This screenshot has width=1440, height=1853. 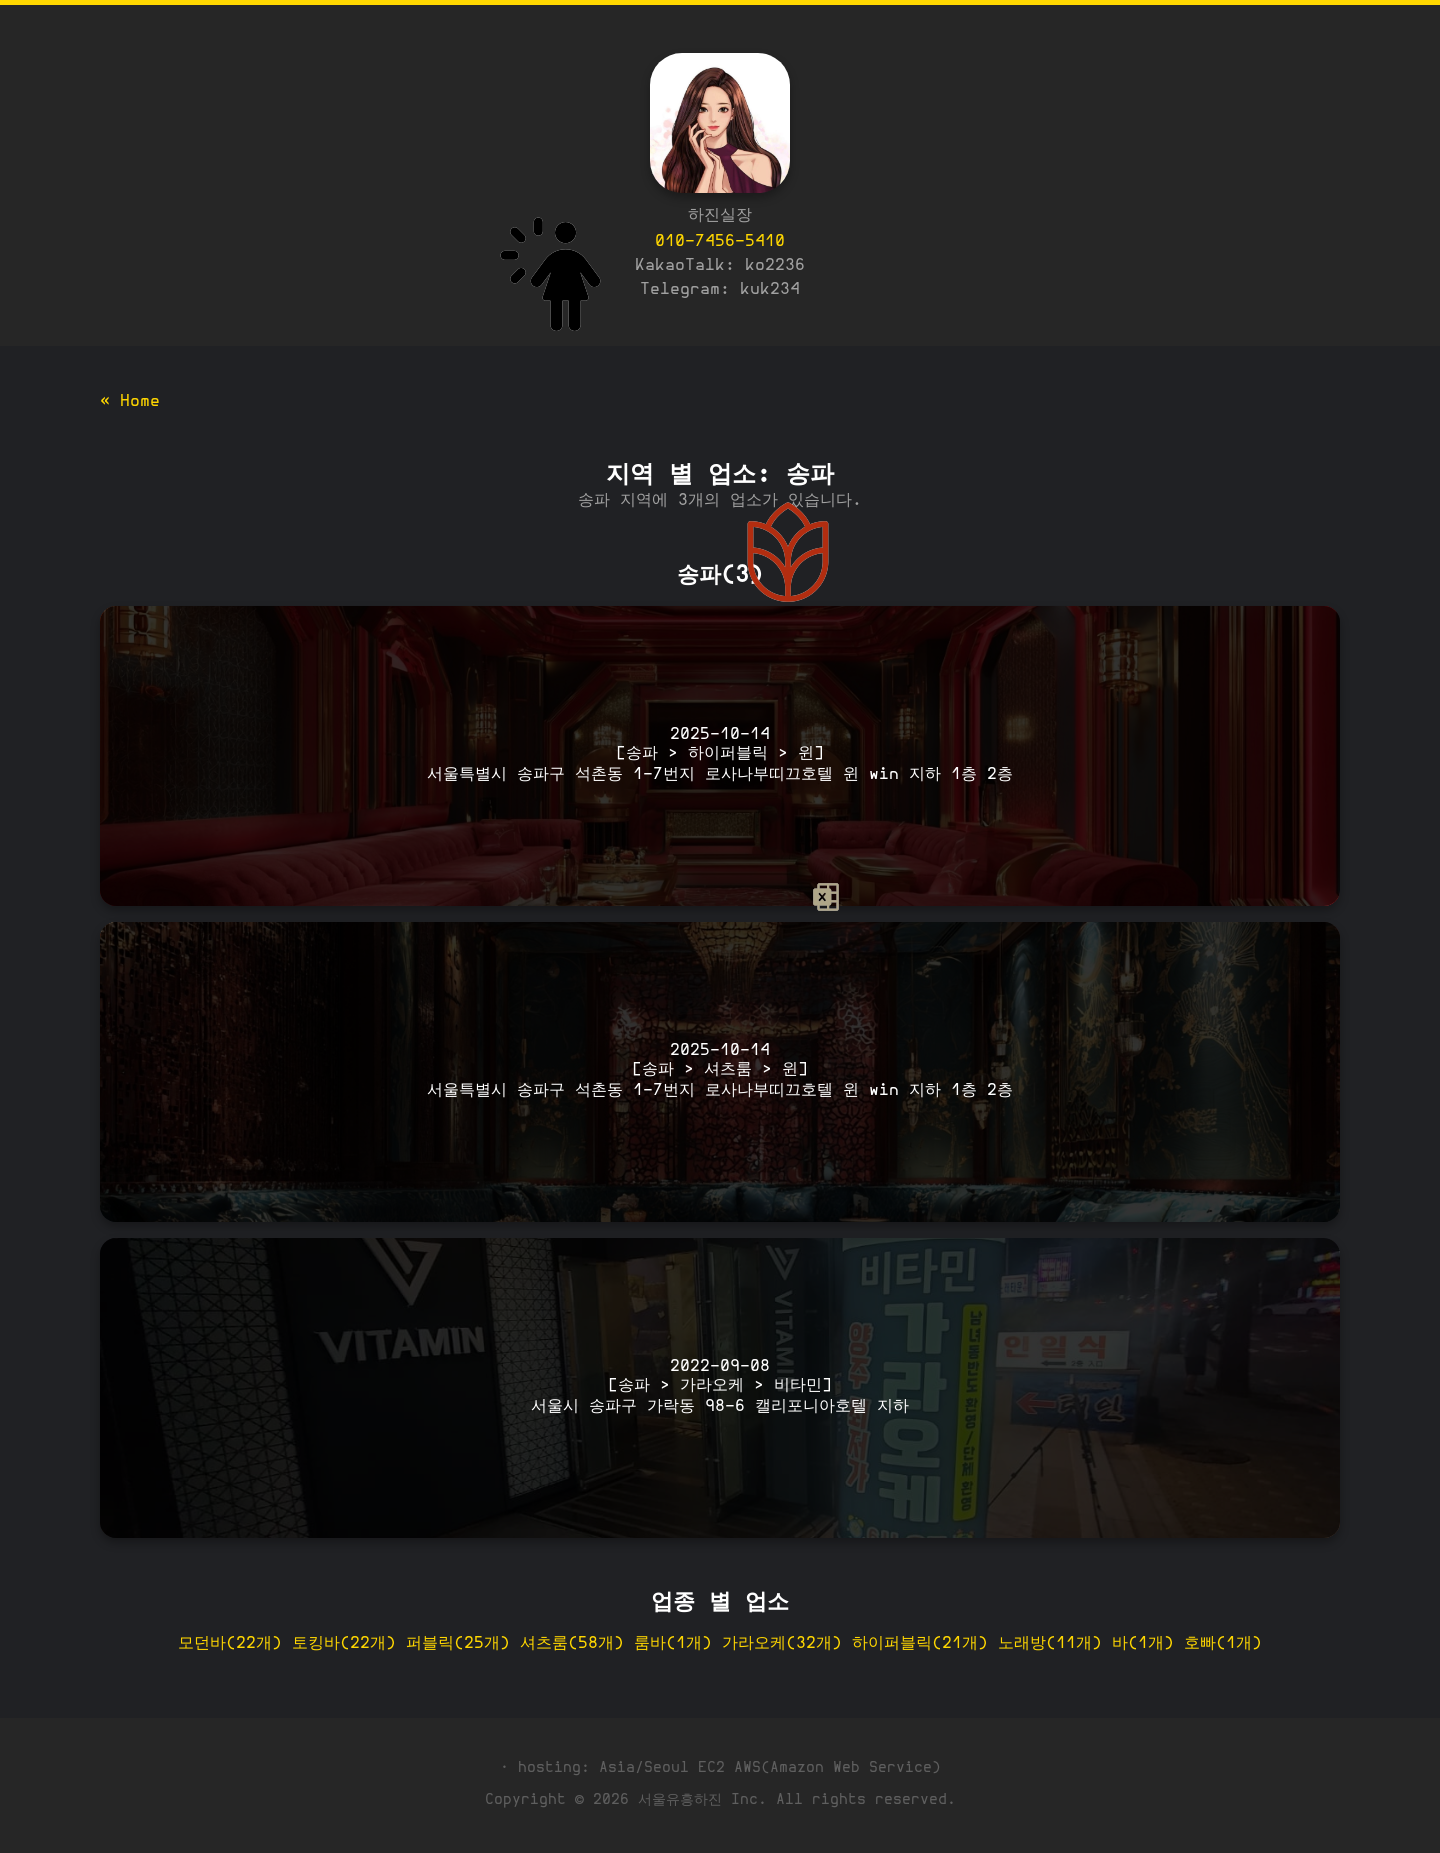 I want to click on filter by grain or wheat products, so click(x=788, y=554).